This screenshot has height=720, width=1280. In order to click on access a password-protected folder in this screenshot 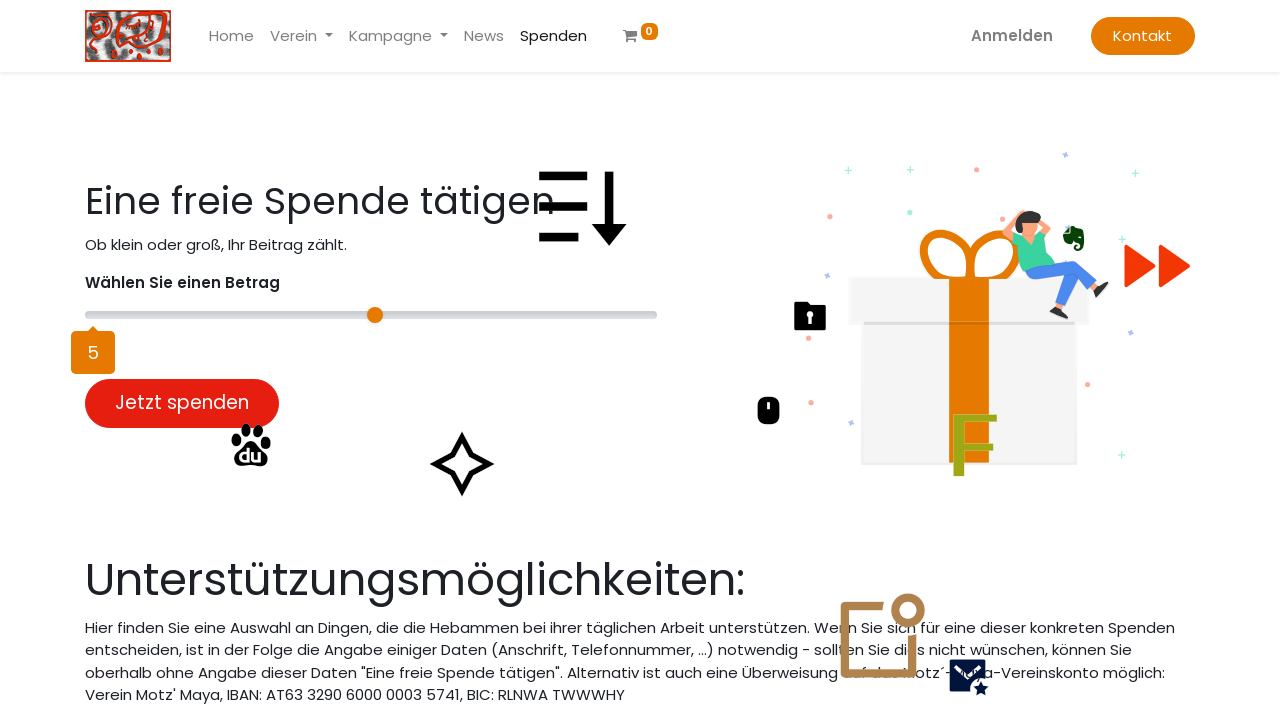, I will do `click(810, 316)`.